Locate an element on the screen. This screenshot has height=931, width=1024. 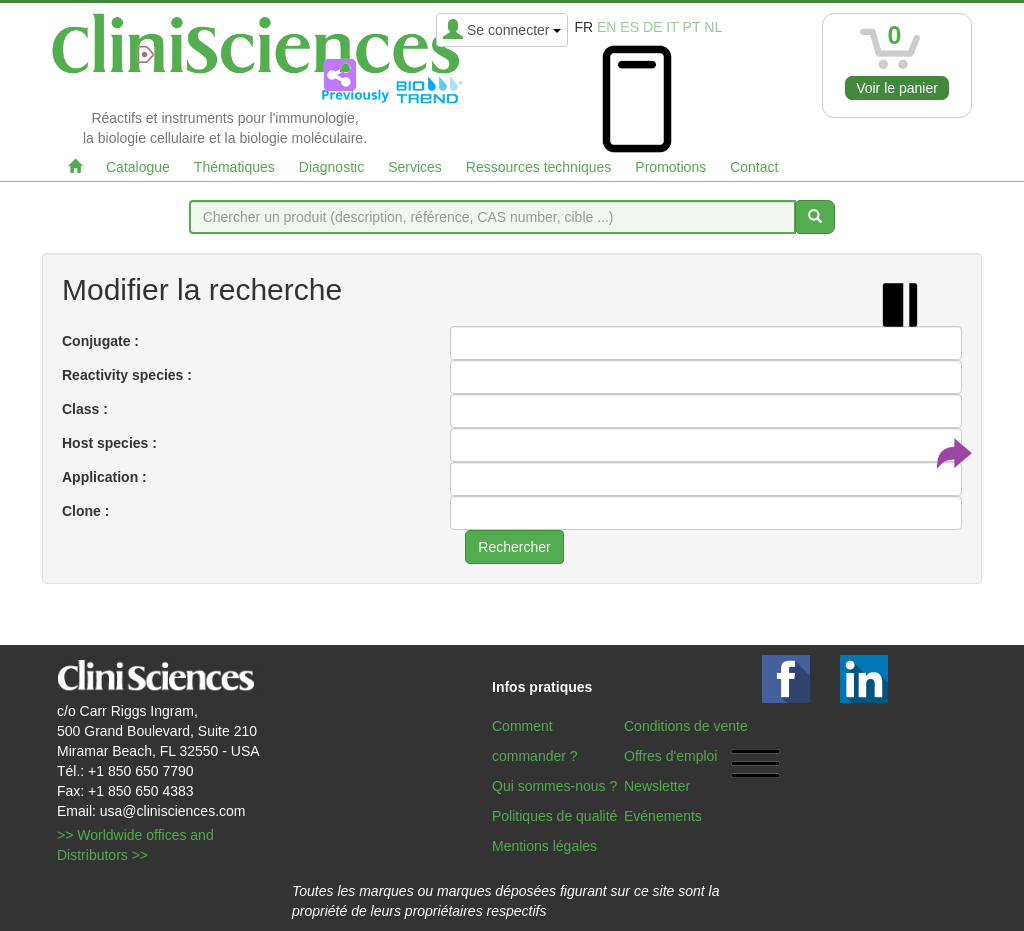
access device speaker settings is located at coordinates (637, 99).